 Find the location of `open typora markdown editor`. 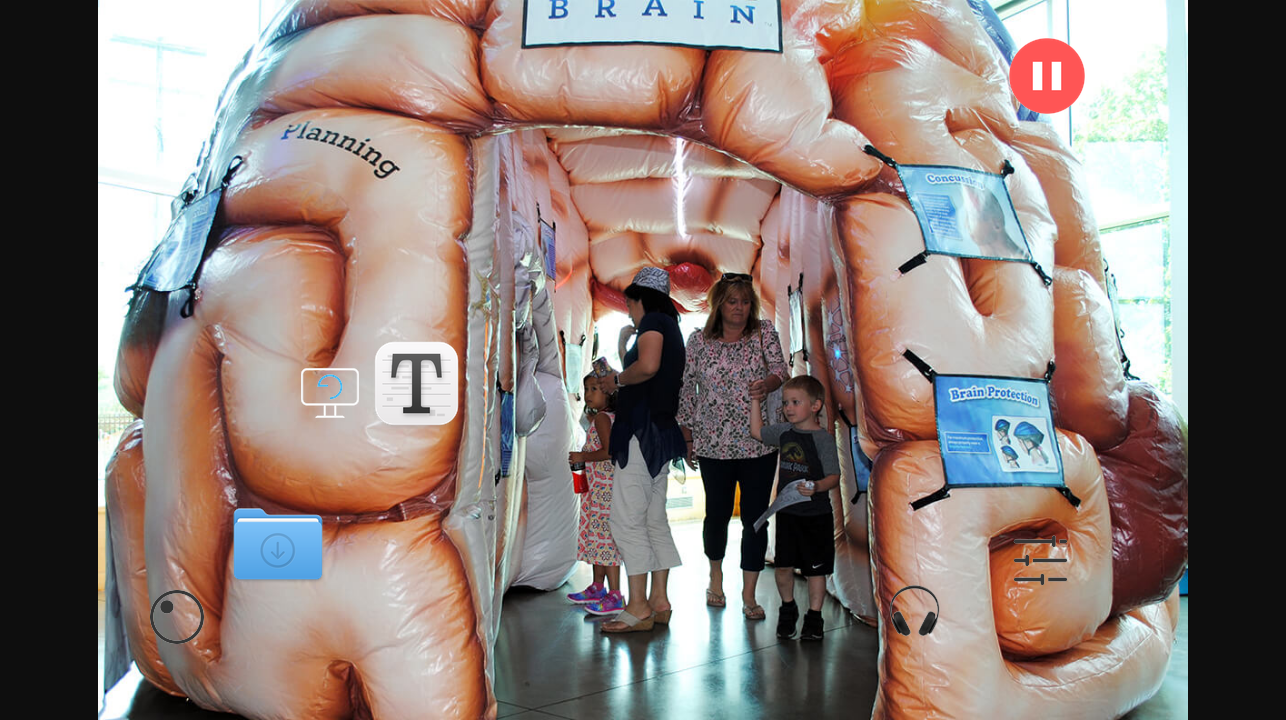

open typora markdown editor is located at coordinates (416, 383).